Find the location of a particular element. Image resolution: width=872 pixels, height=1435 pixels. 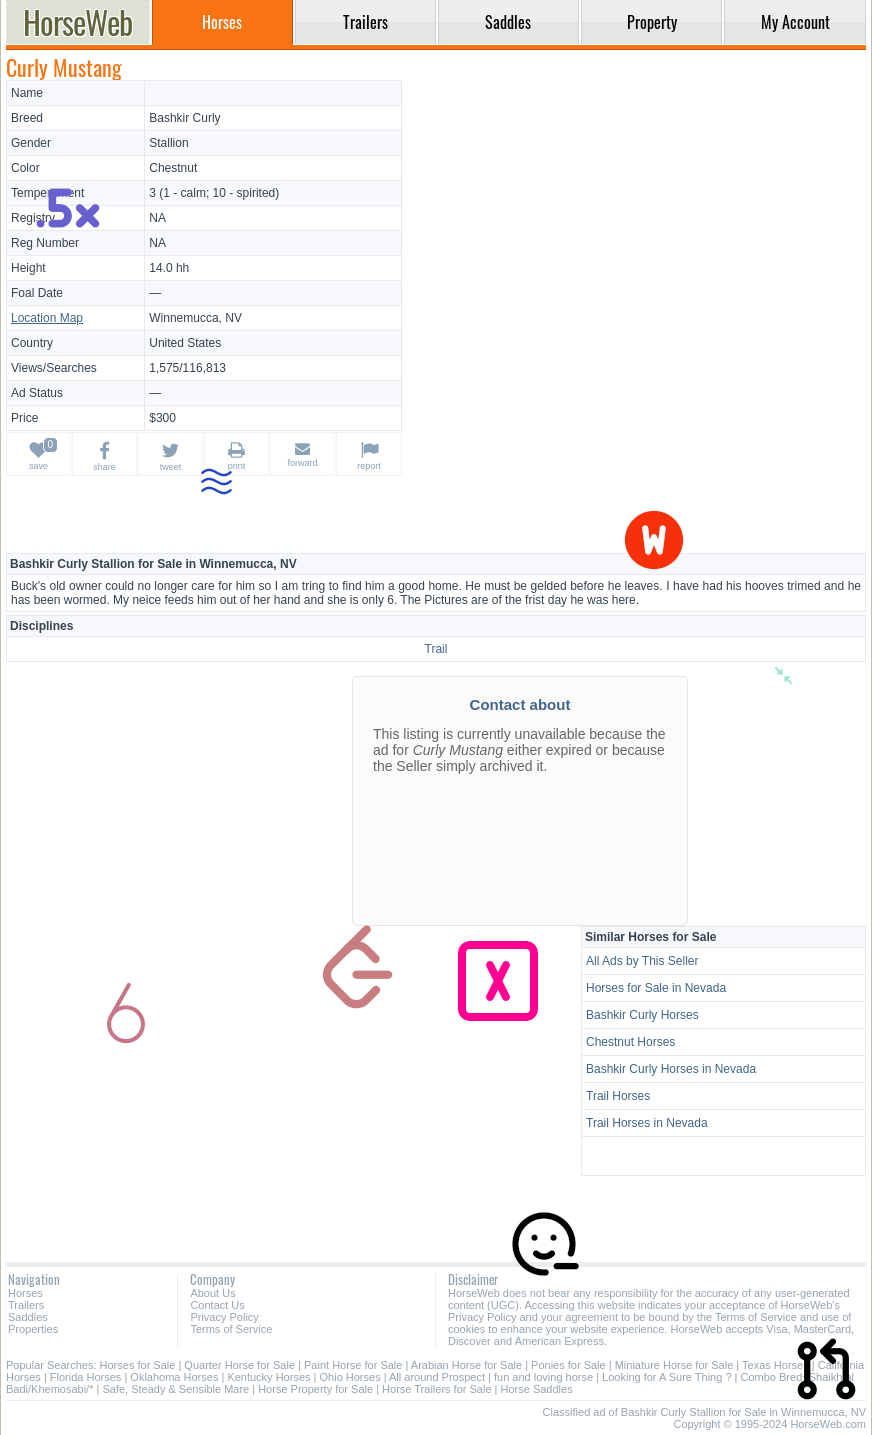

visit leetcode coding practice platform is located at coordinates (356, 970).